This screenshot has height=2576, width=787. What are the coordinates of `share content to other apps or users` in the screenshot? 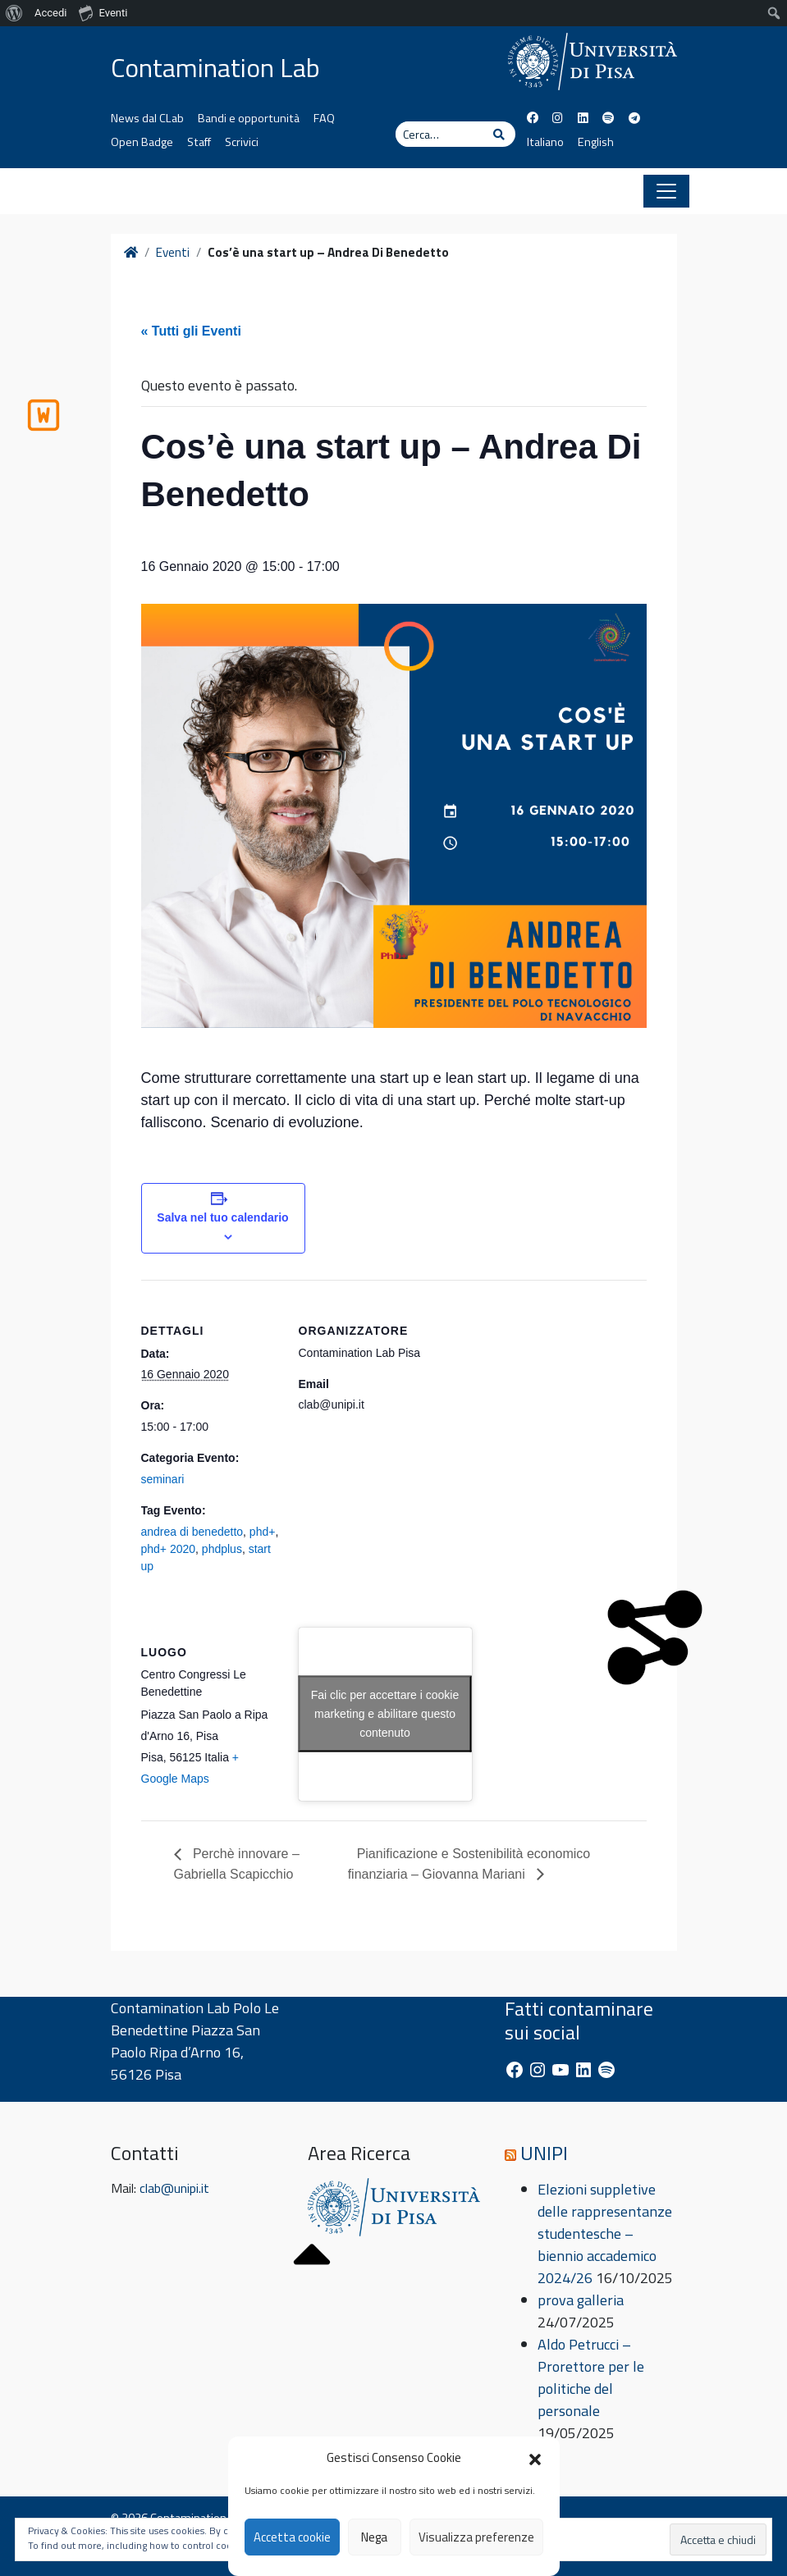 It's located at (655, 1637).